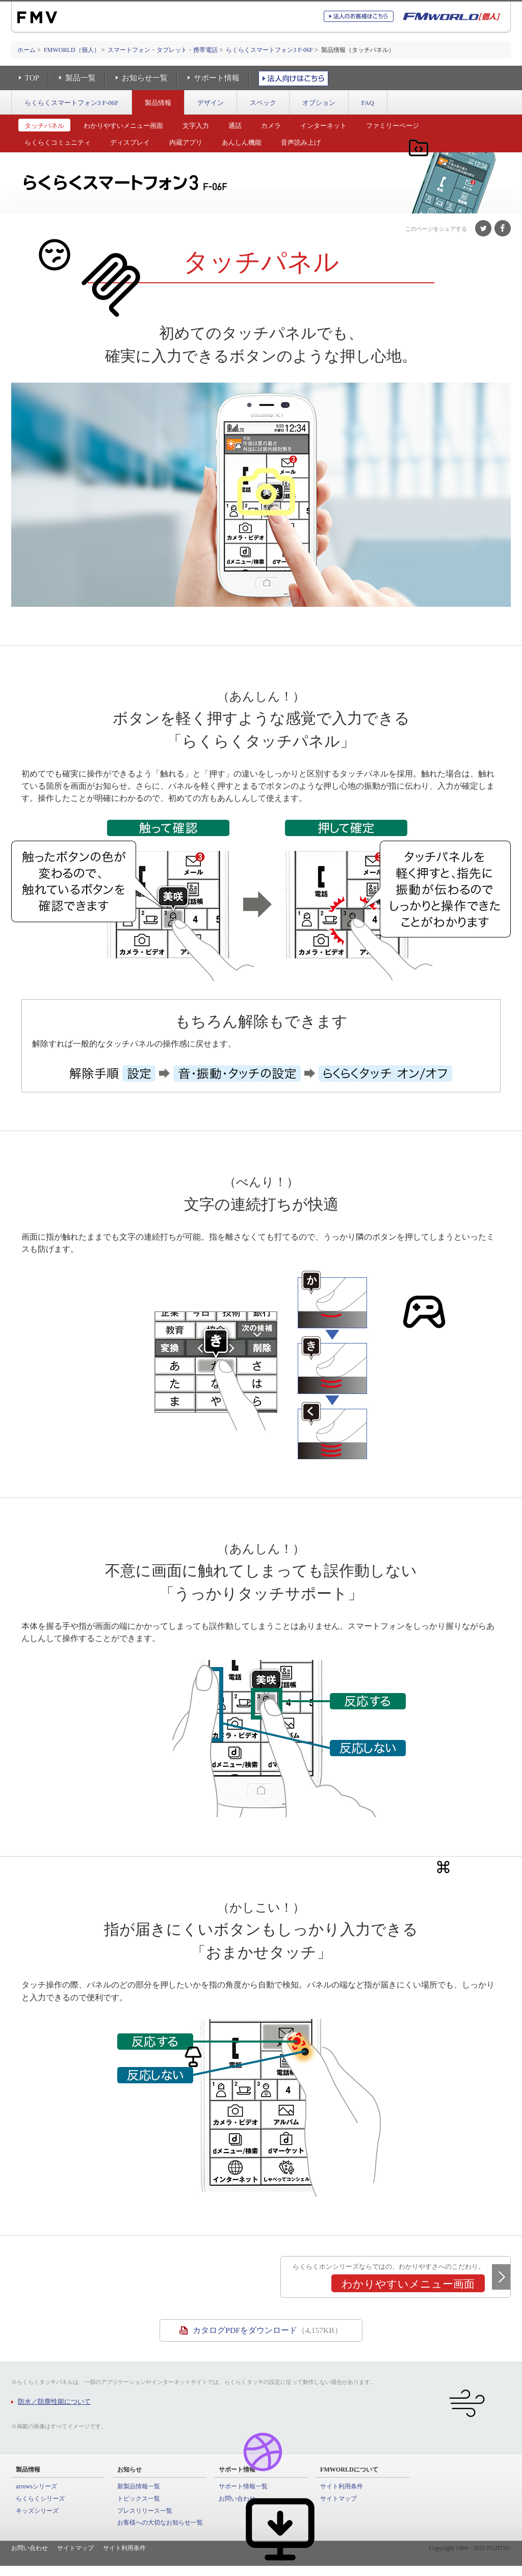 This screenshot has height=2576, width=522. I want to click on visit dribbble profile or portfolio, so click(263, 2452).